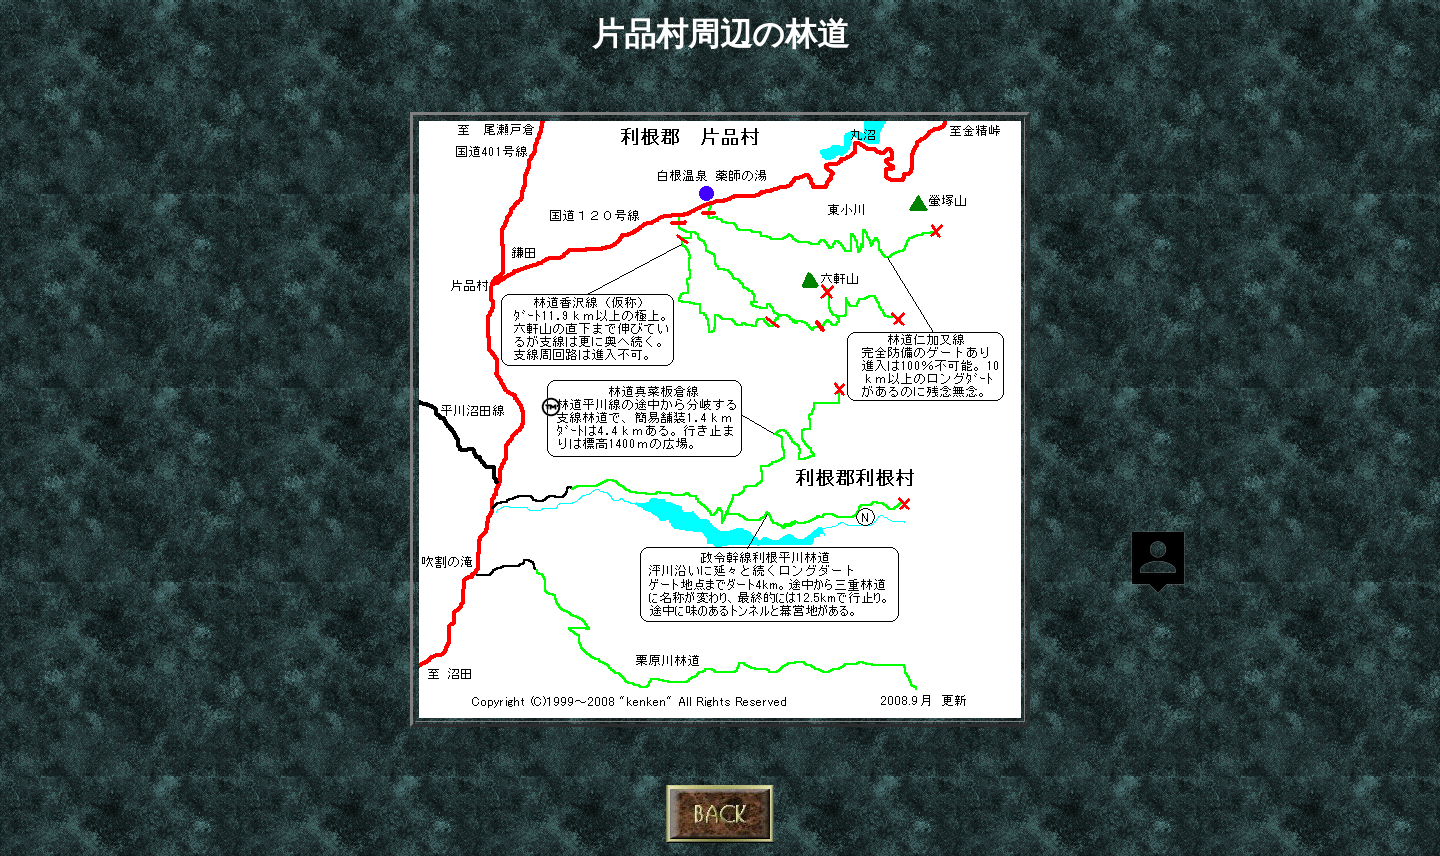  Describe the element at coordinates (551, 407) in the screenshot. I see `indicates trademarked content or branding` at that location.